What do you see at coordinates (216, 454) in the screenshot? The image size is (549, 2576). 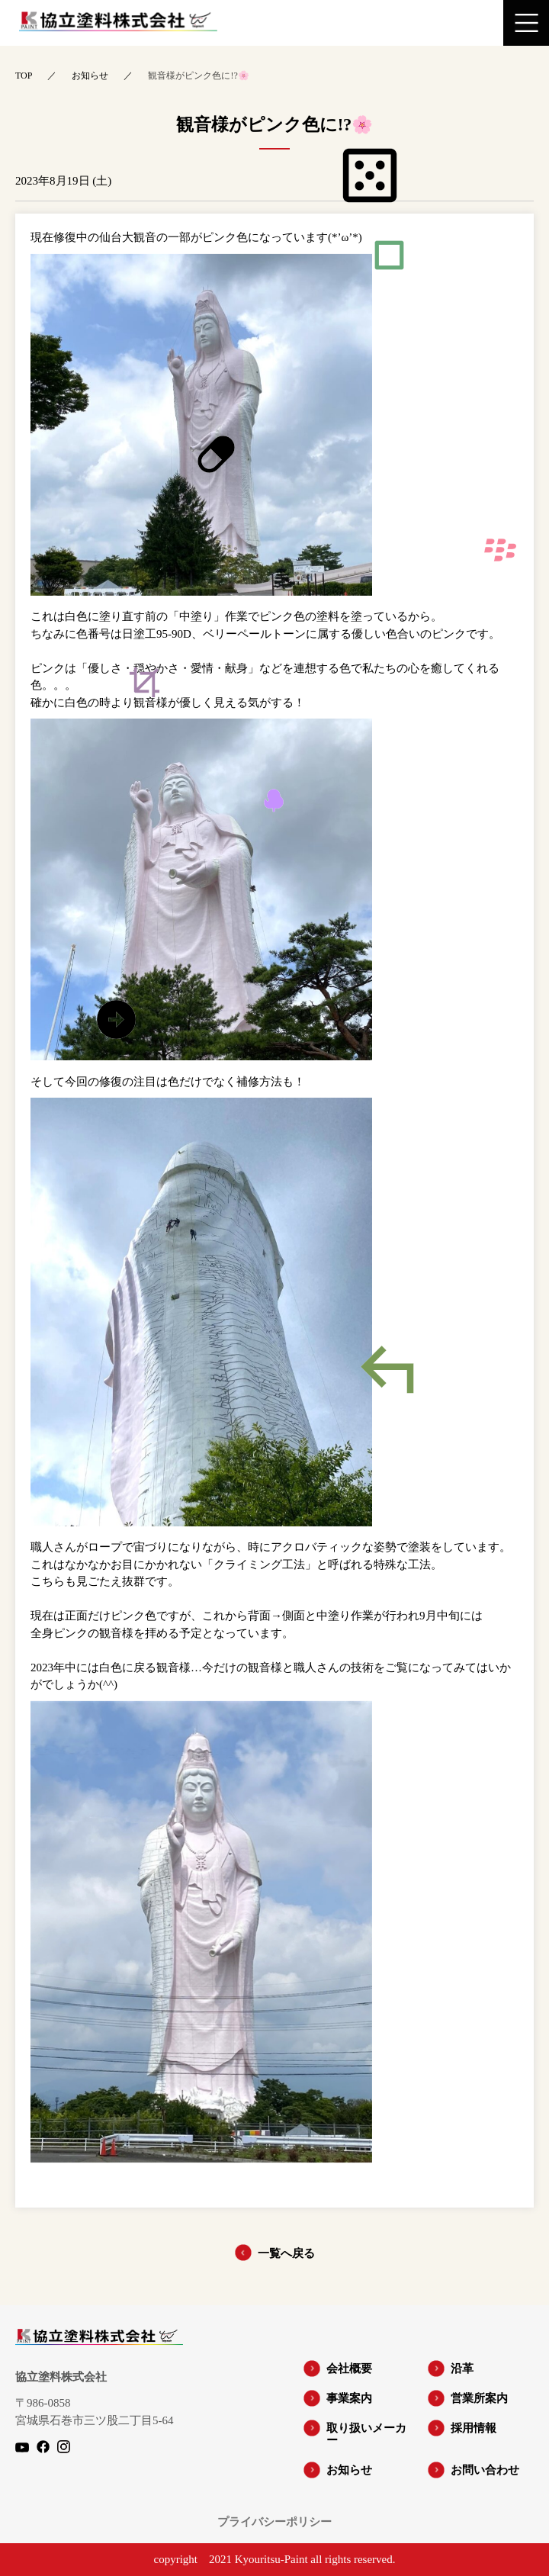 I see `access medication or pharmacy features` at bounding box center [216, 454].